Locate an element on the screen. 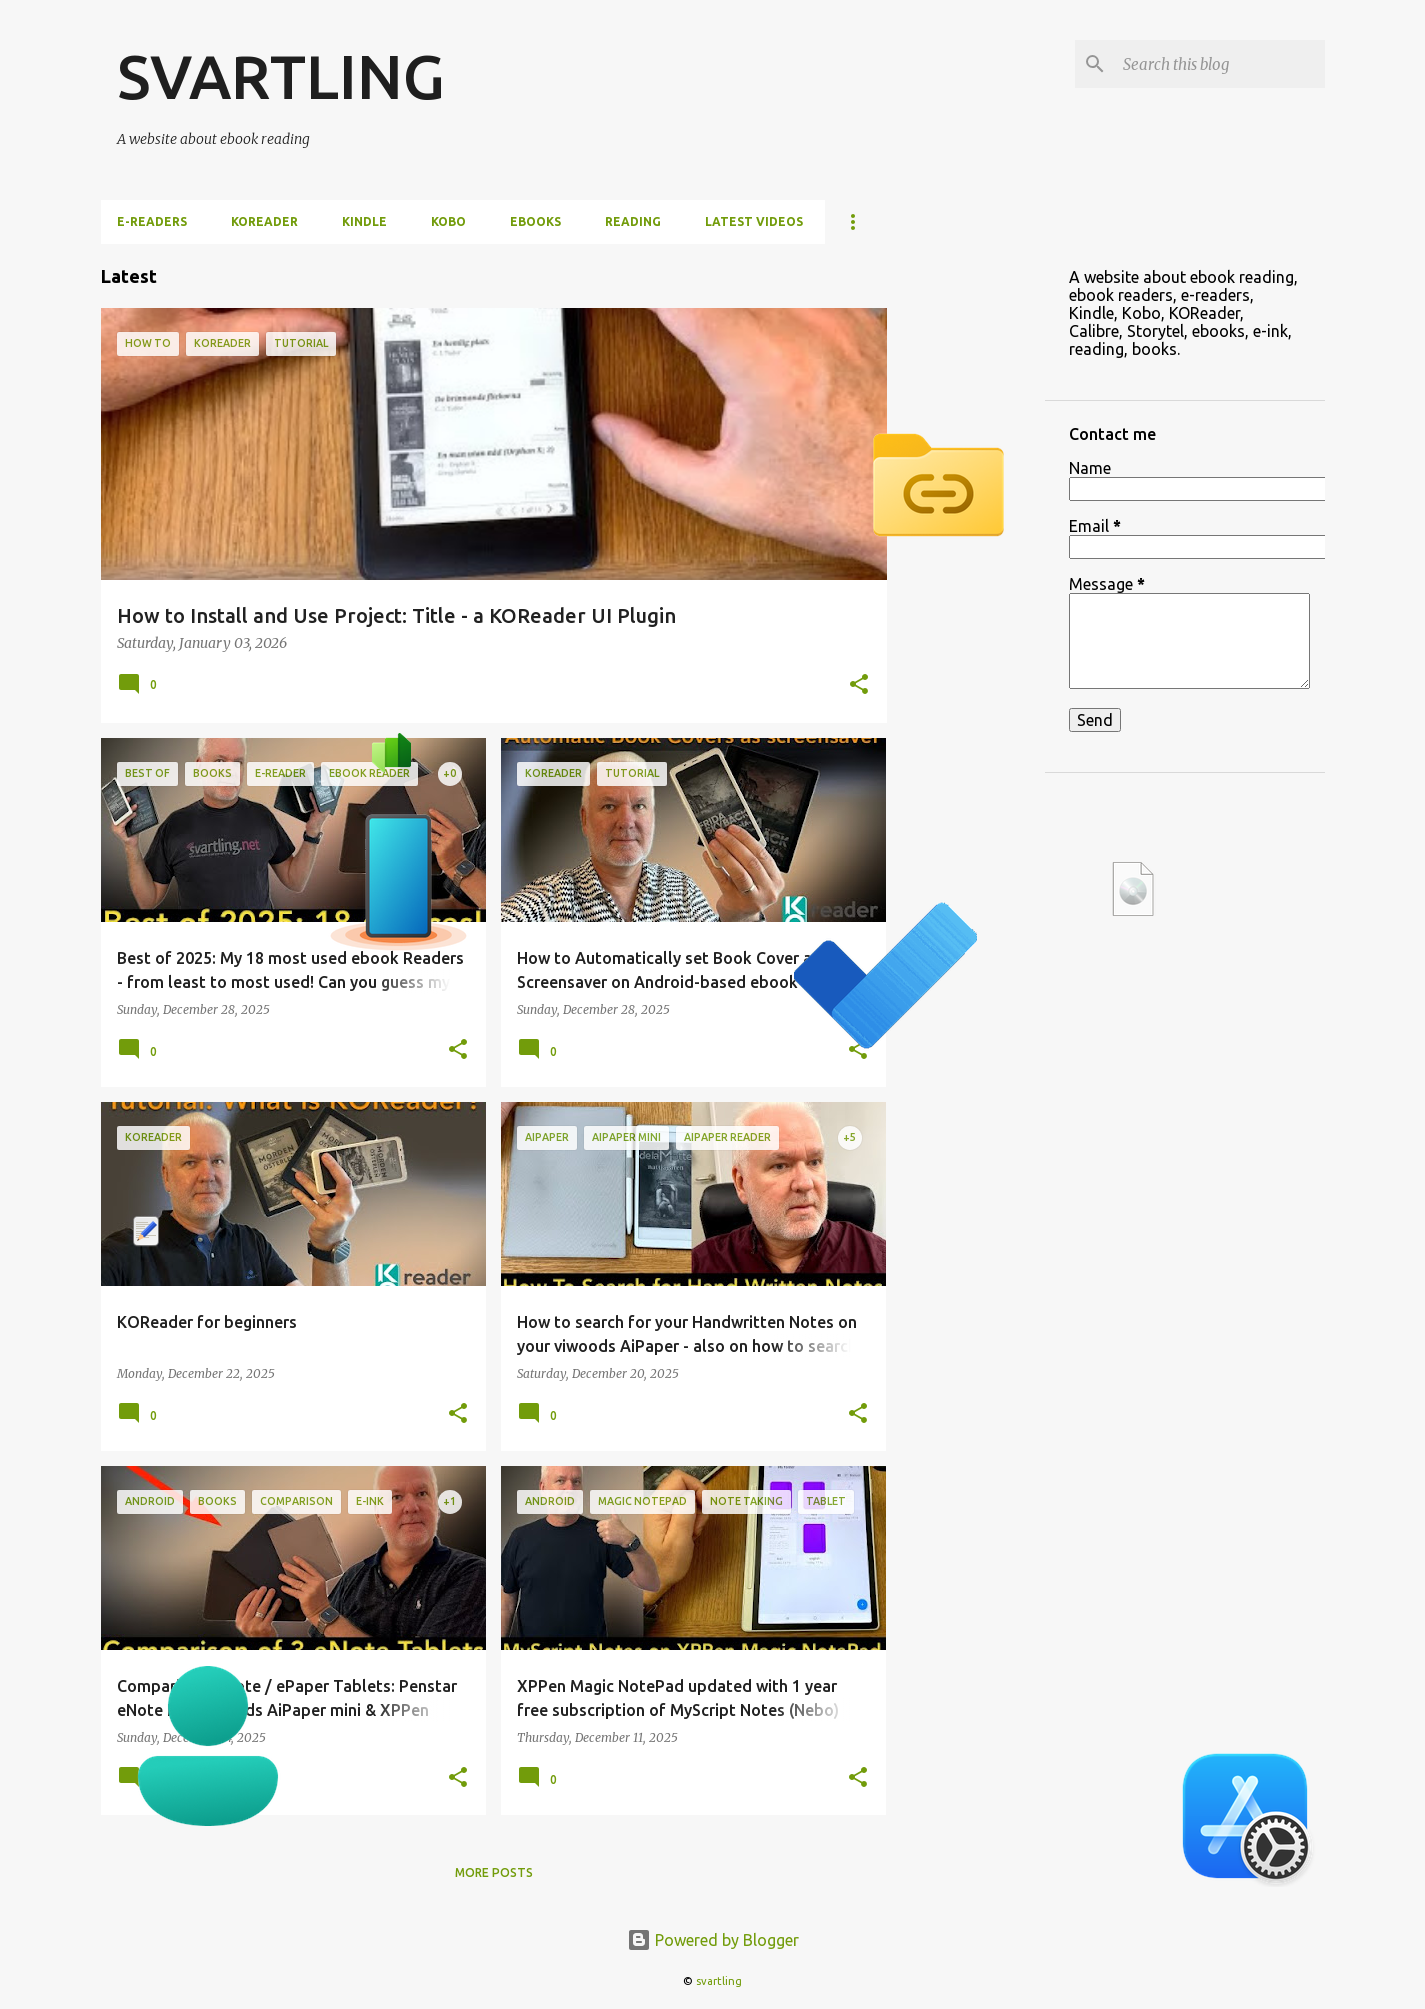 Image resolution: width=1425 pixels, height=2009 pixels. enable mobile hotspot sharing is located at coordinates (398, 882).